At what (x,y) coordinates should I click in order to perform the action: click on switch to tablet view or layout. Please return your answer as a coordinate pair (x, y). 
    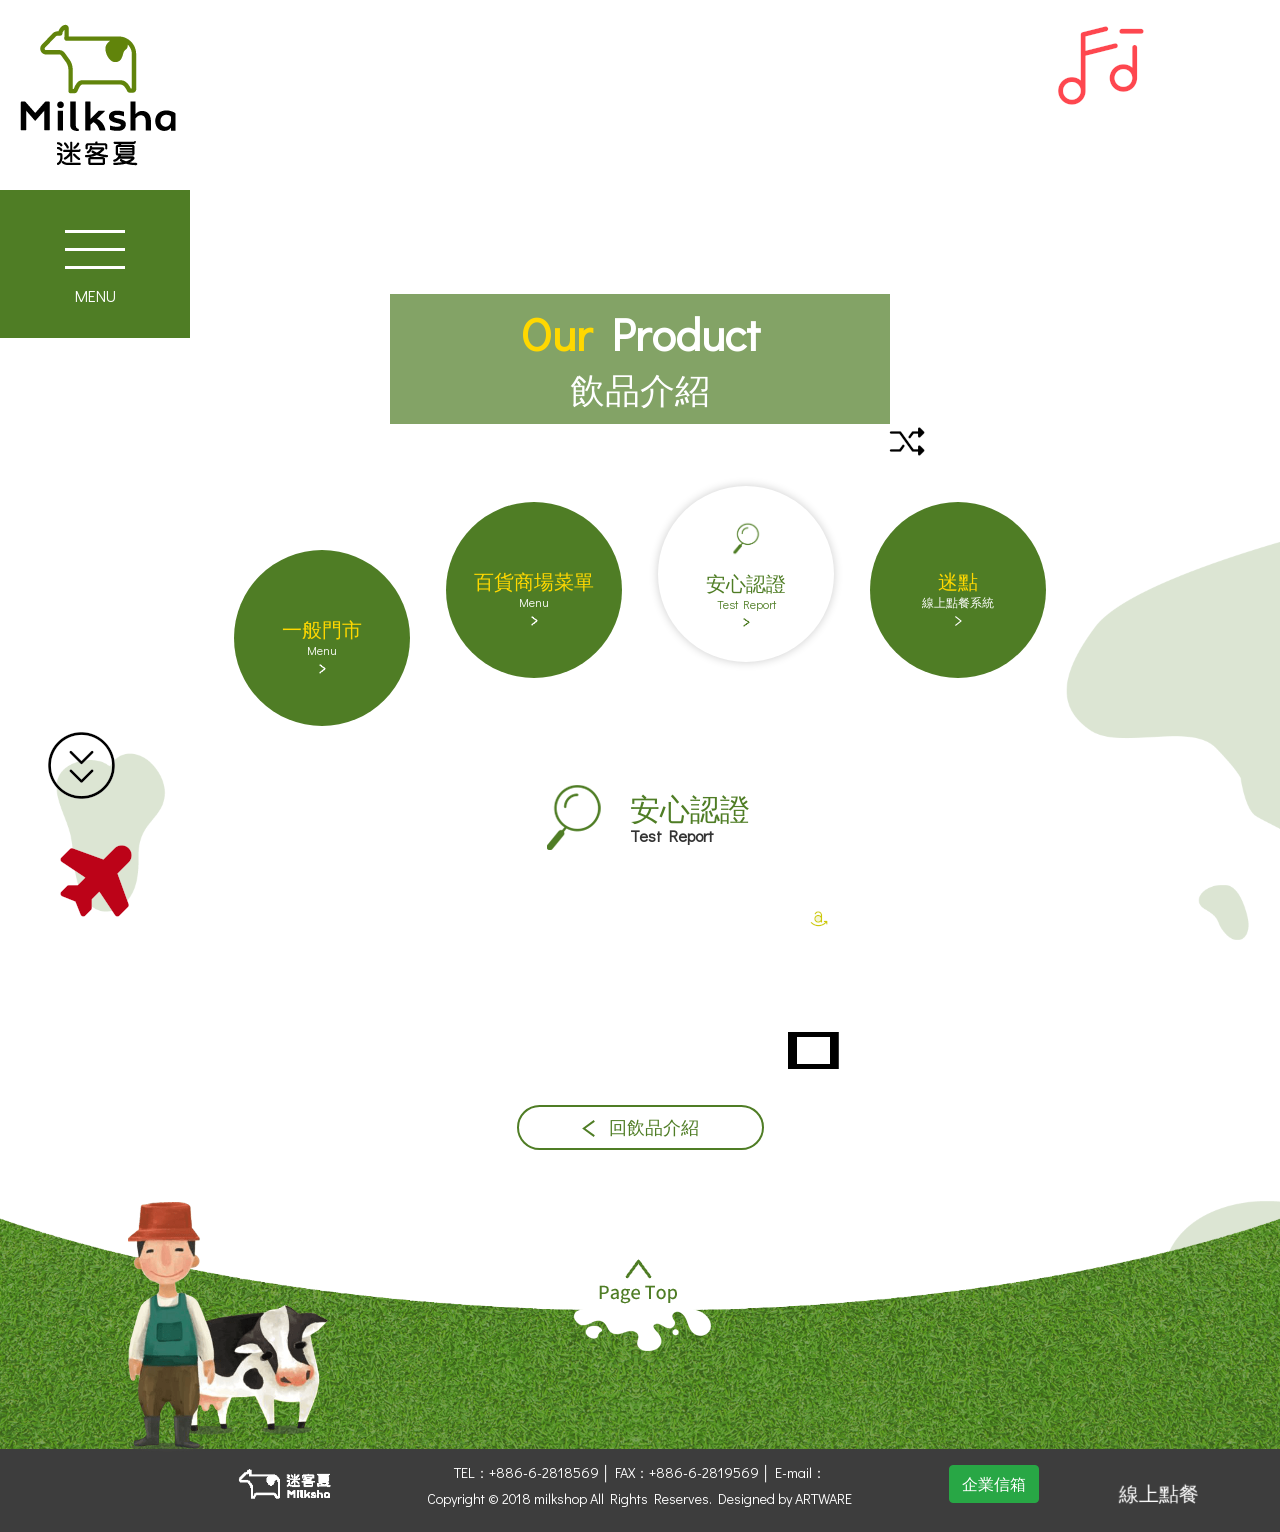
    Looking at the image, I should click on (813, 1050).